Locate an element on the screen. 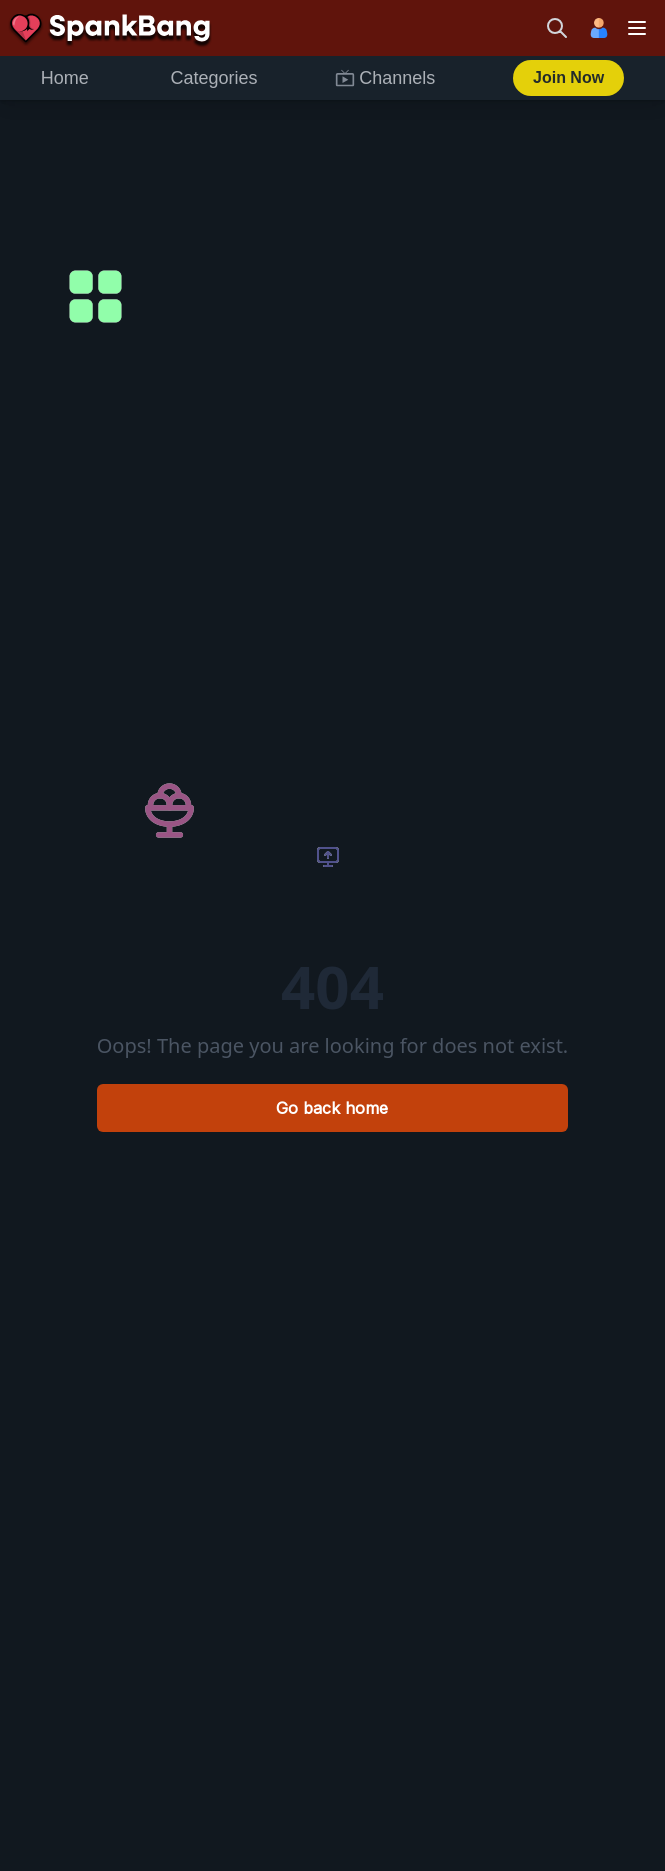  upload file to display or screen is located at coordinates (328, 857).